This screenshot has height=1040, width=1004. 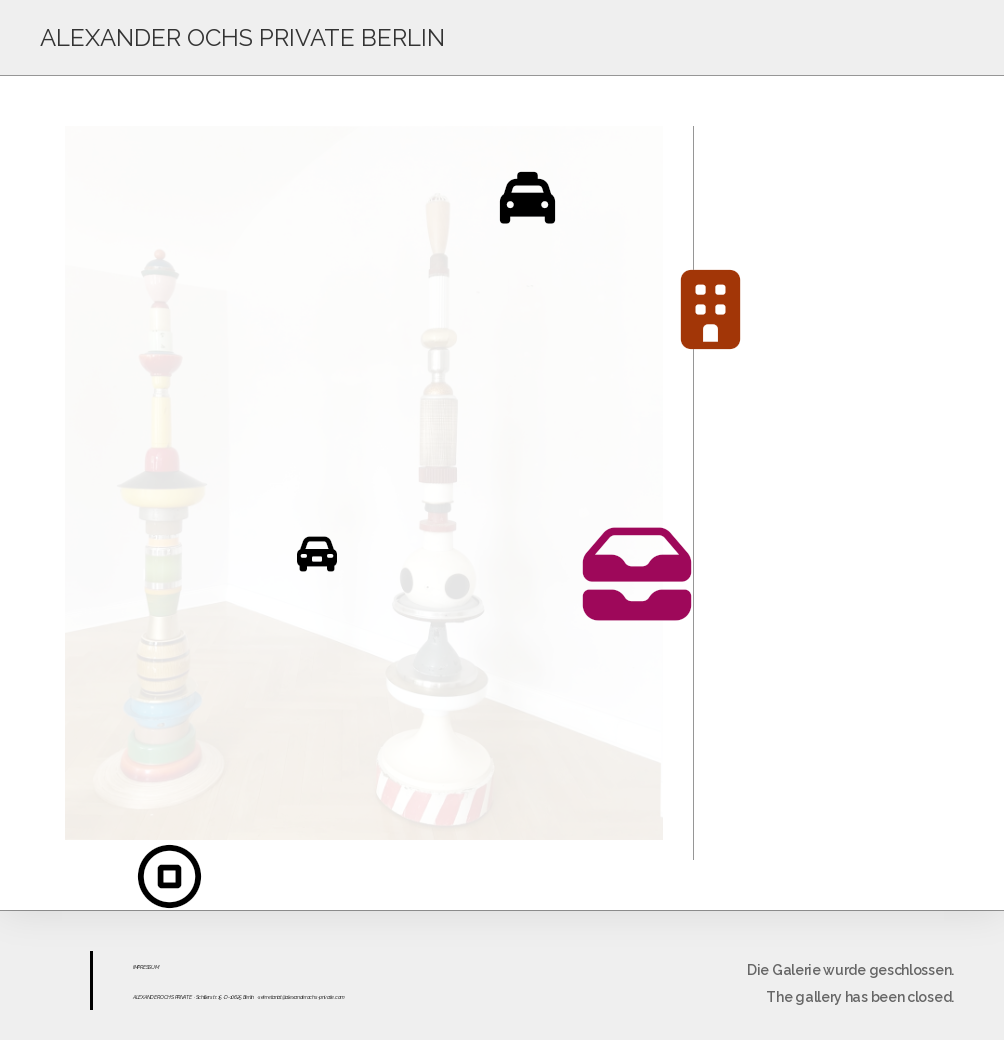 I want to click on request a taxi or cab ride, so click(x=527, y=199).